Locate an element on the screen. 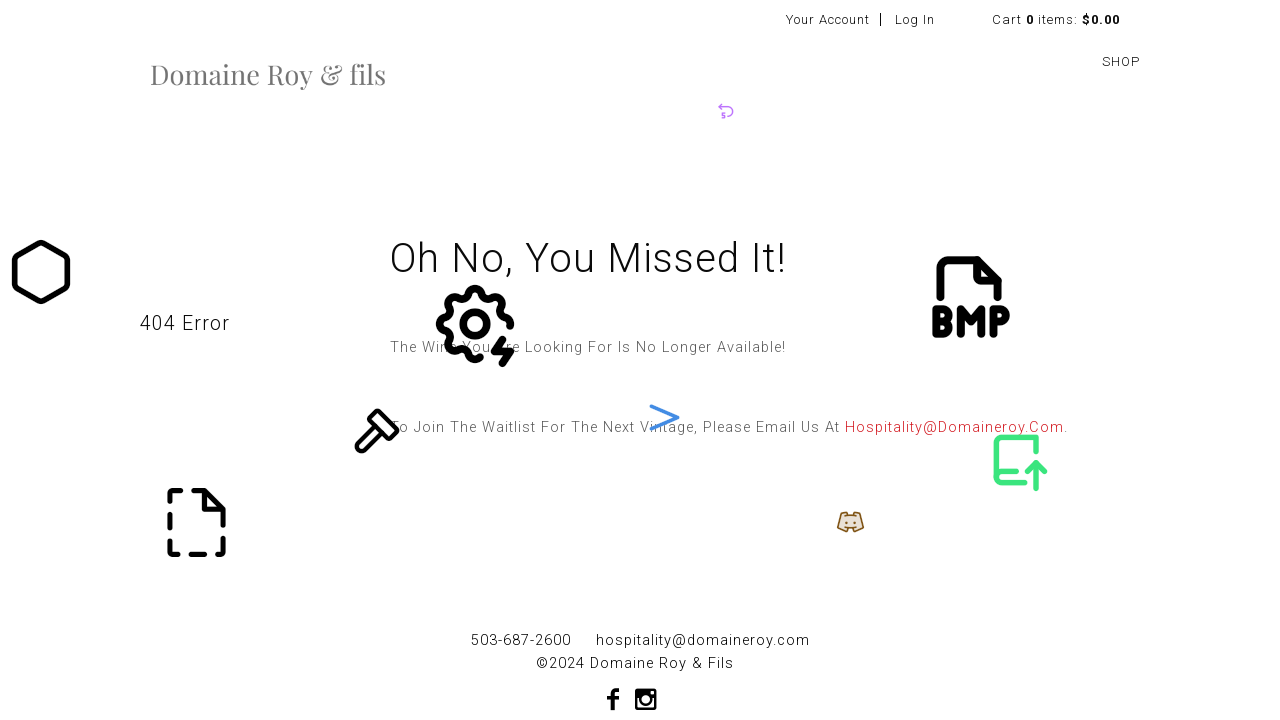 This screenshot has width=1280, height=720. access tools or settings is located at coordinates (376, 430).